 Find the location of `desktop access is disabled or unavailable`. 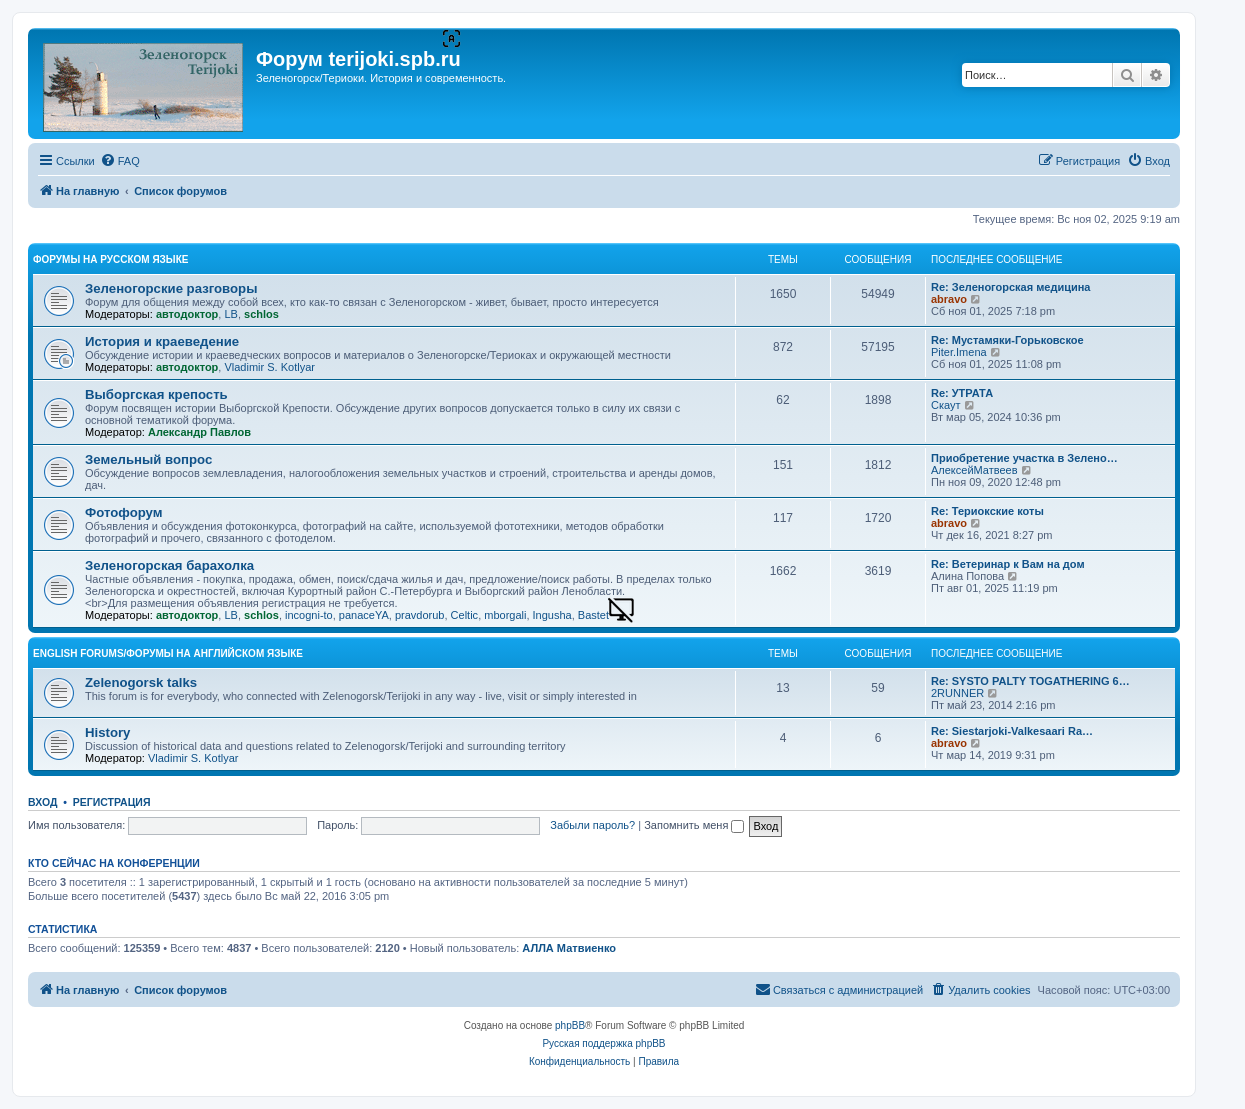

desktop access is disabled or unavailable is located at coordinates (621, 609).